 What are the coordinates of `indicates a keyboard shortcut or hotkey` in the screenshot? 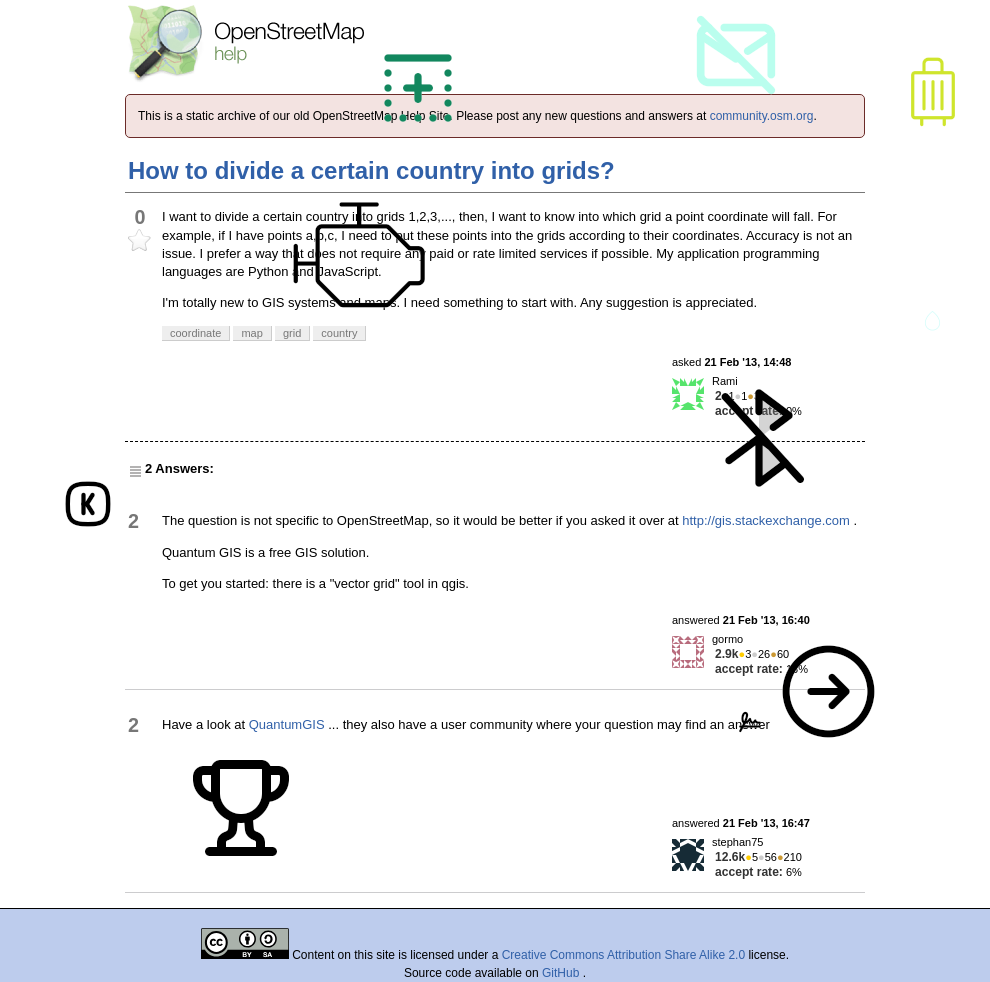 It's located at (88, 504).